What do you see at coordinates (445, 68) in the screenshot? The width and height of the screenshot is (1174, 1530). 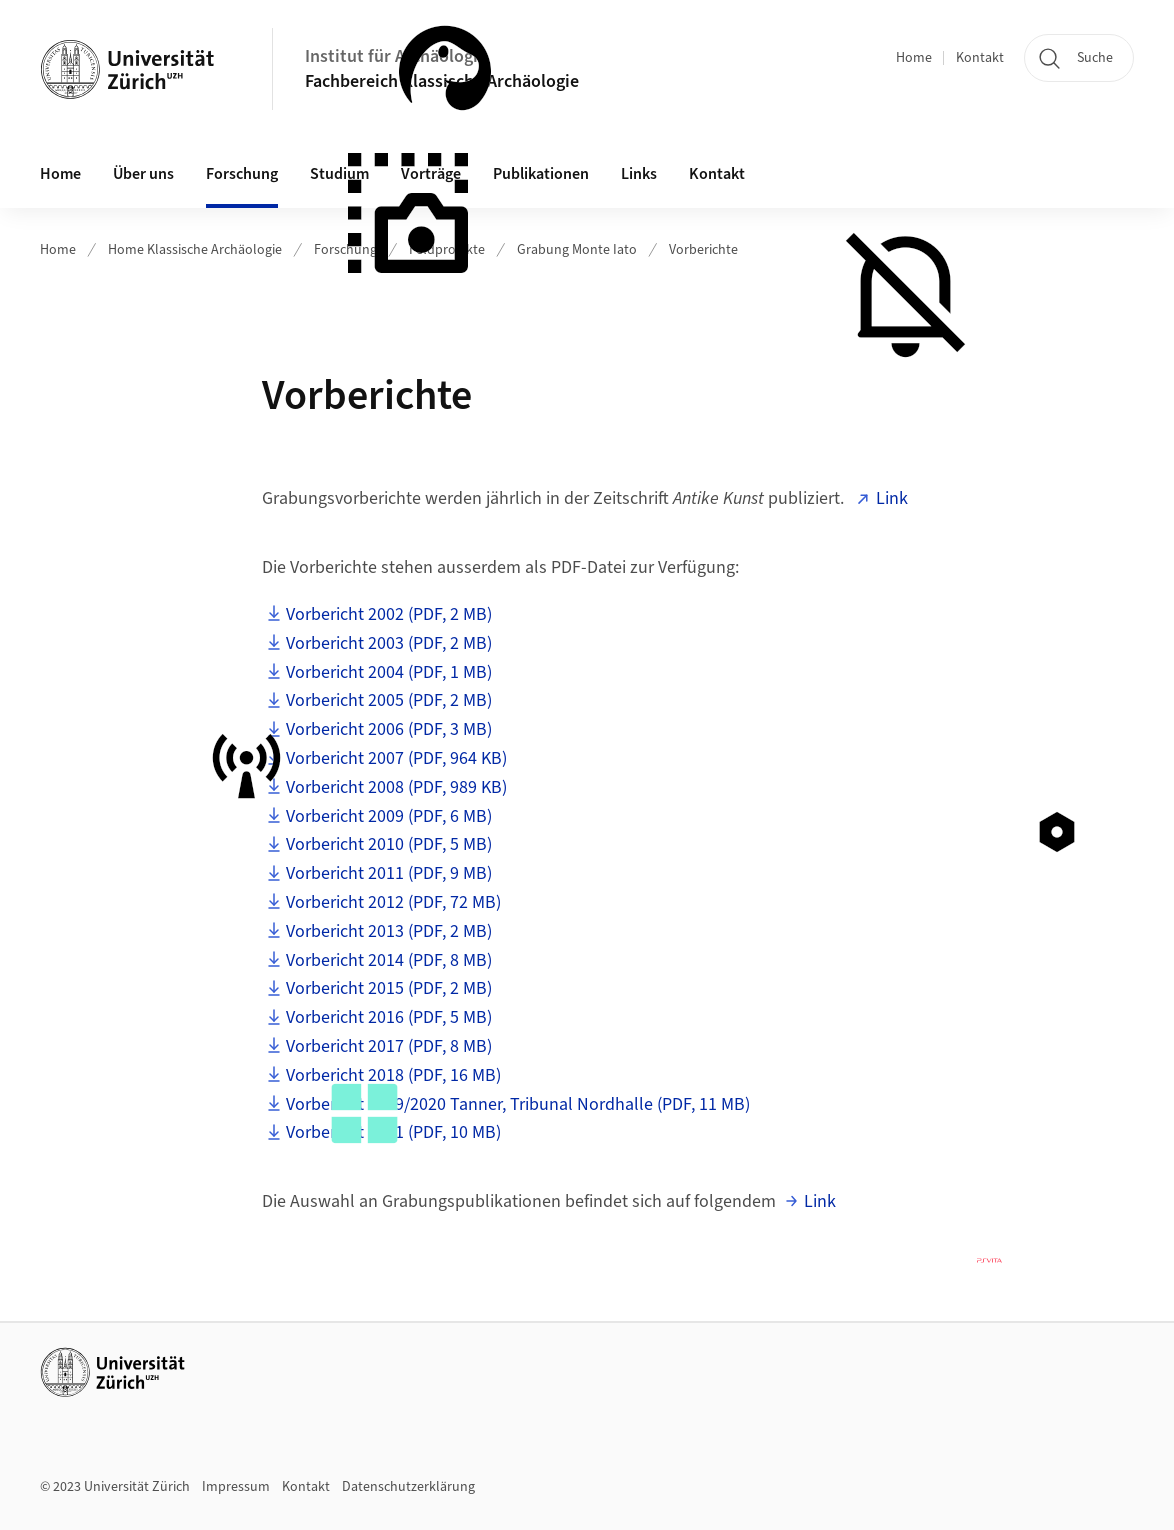 I see `Deno runtime logo` at bounding box center [445, 68].